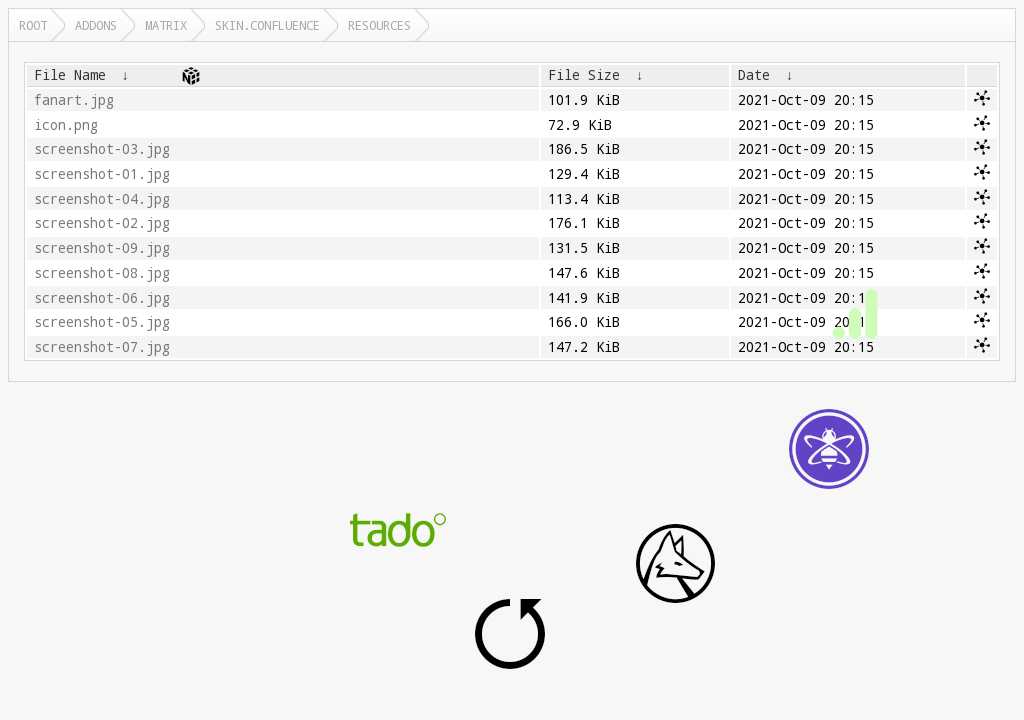 This screenshot has width=1024, height=720. Describe the element at coordinates (398, 530) in the screenshot. I see `tado° smart home app logo` at that location.